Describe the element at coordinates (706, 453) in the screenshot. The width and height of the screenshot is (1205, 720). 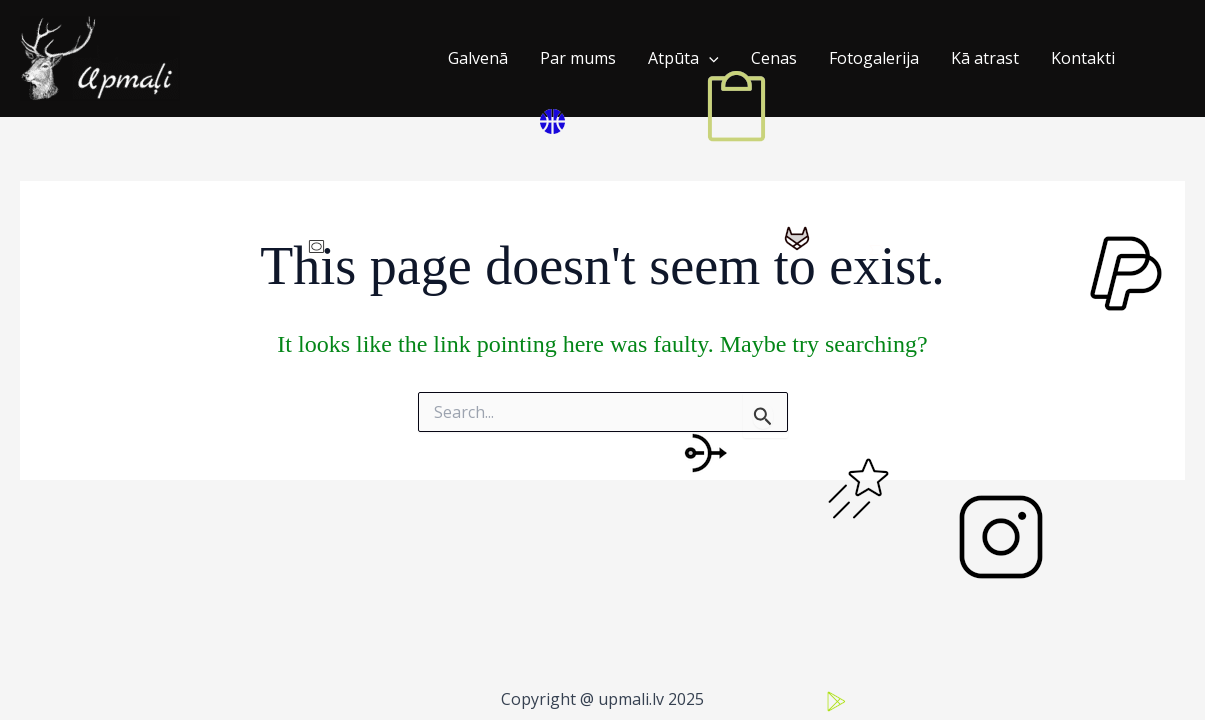
I see `network address translation settings` at that location.